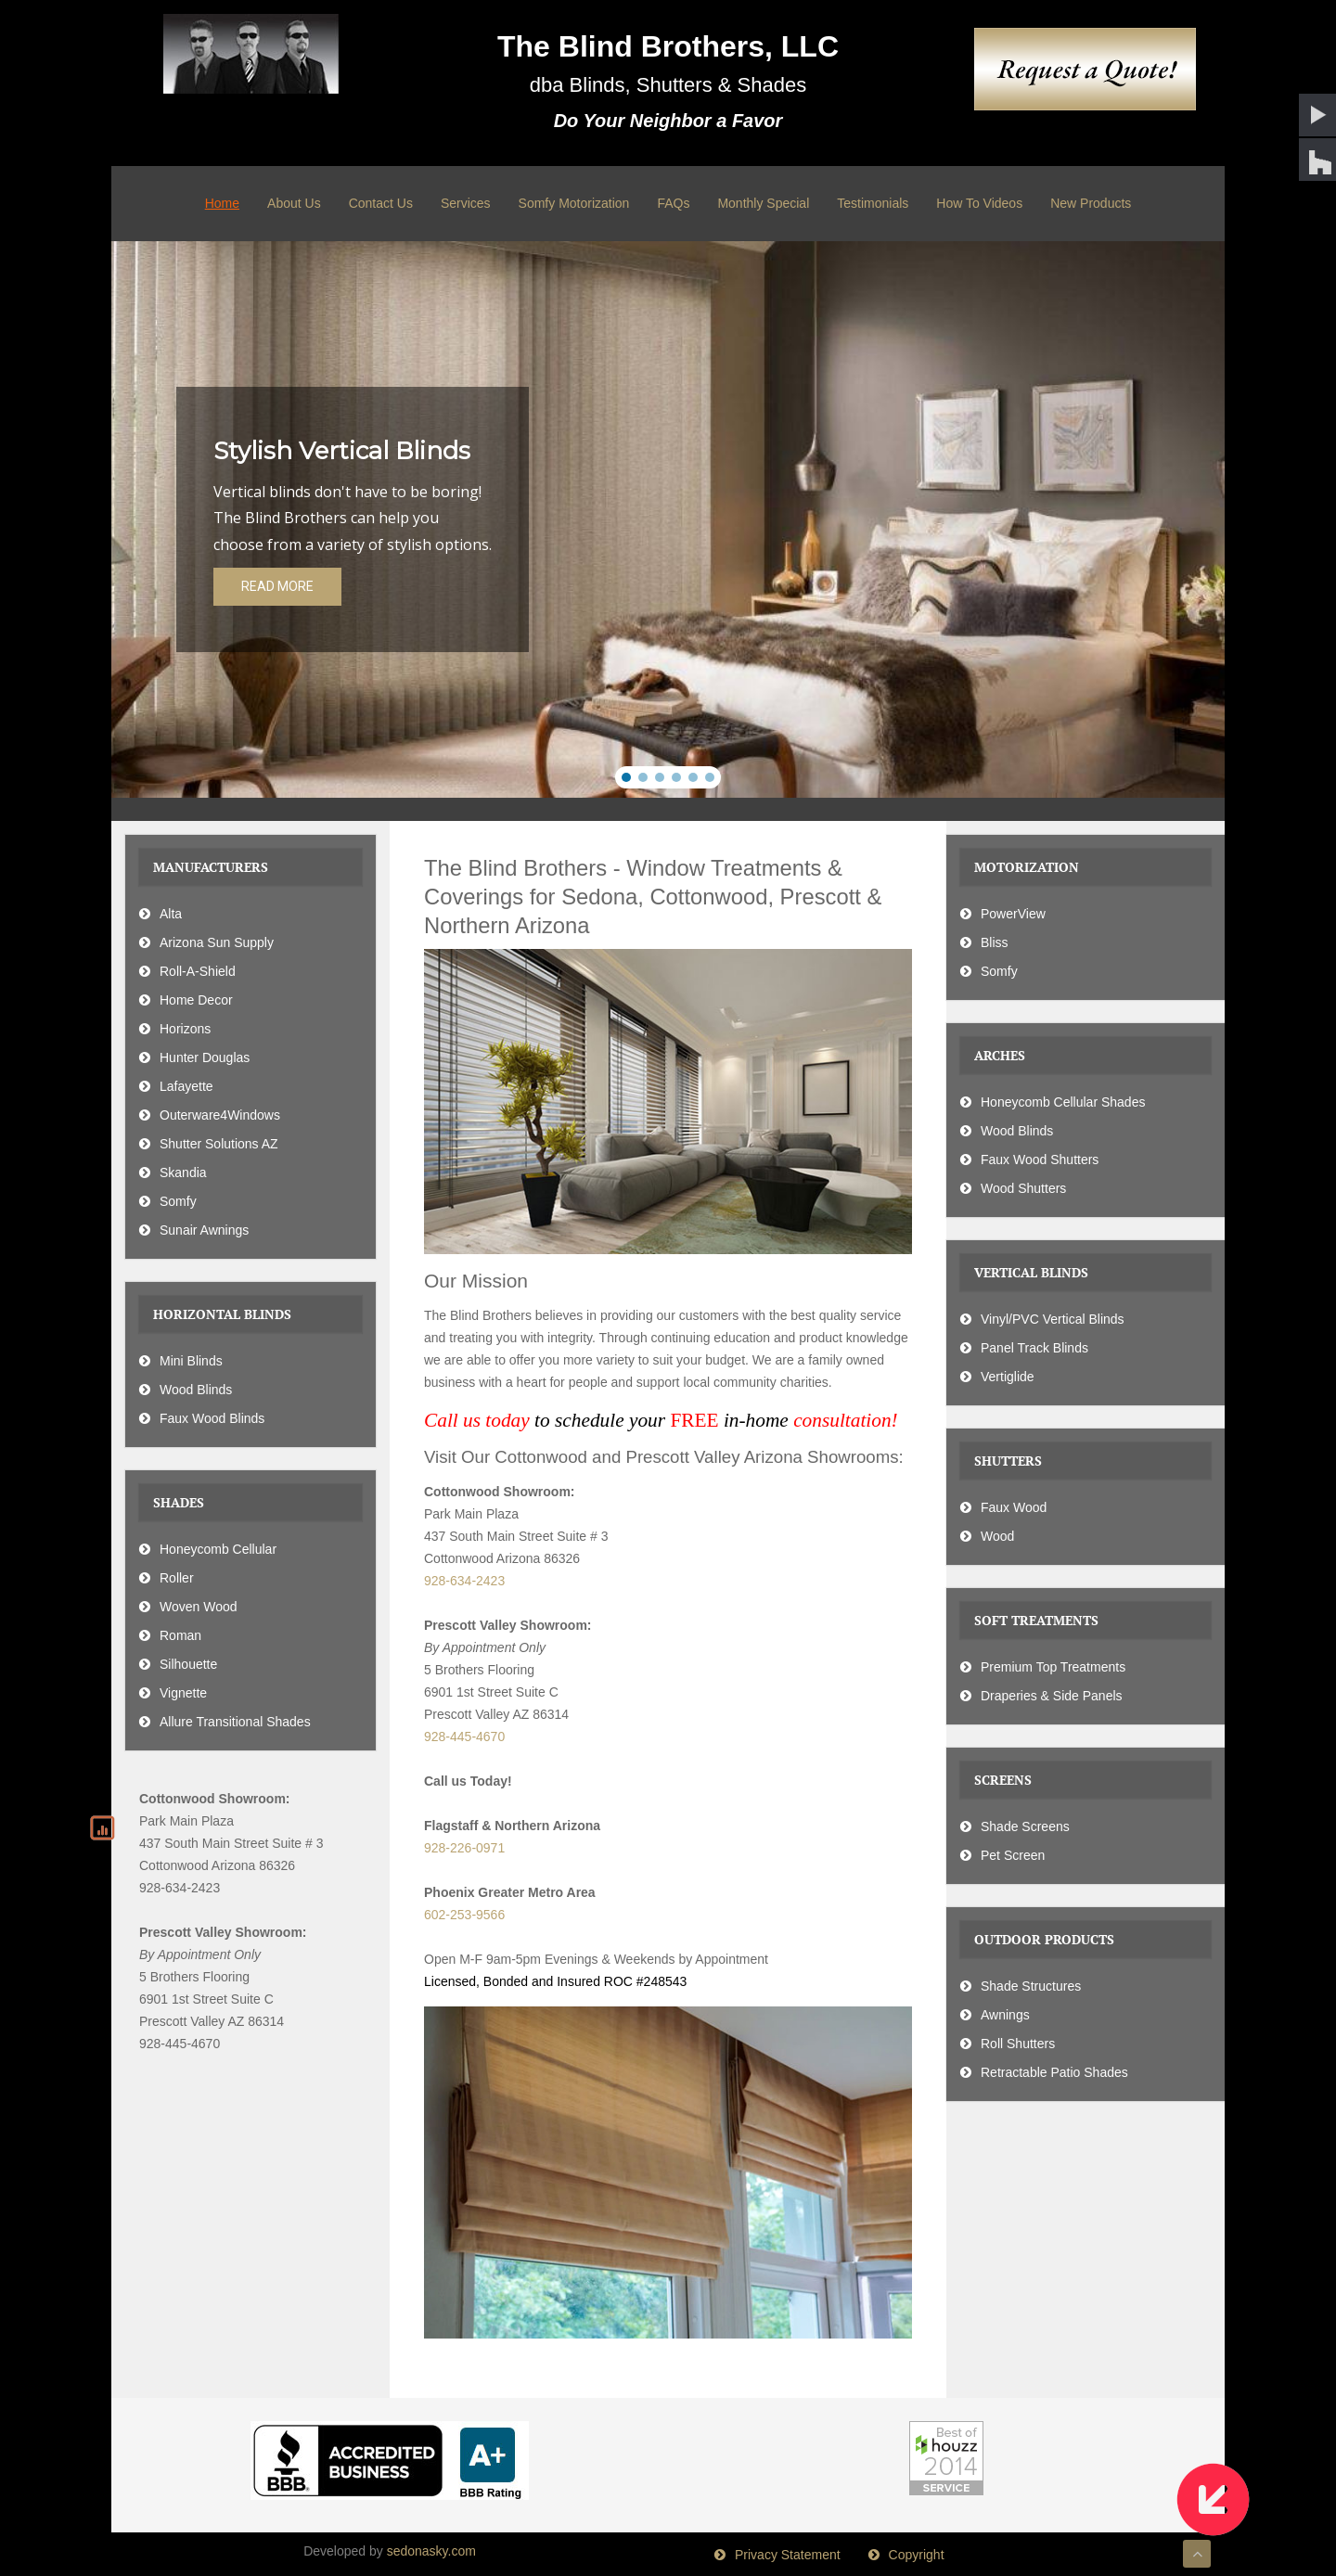  I want to click on align content to bottom center, so click(102, 1827).